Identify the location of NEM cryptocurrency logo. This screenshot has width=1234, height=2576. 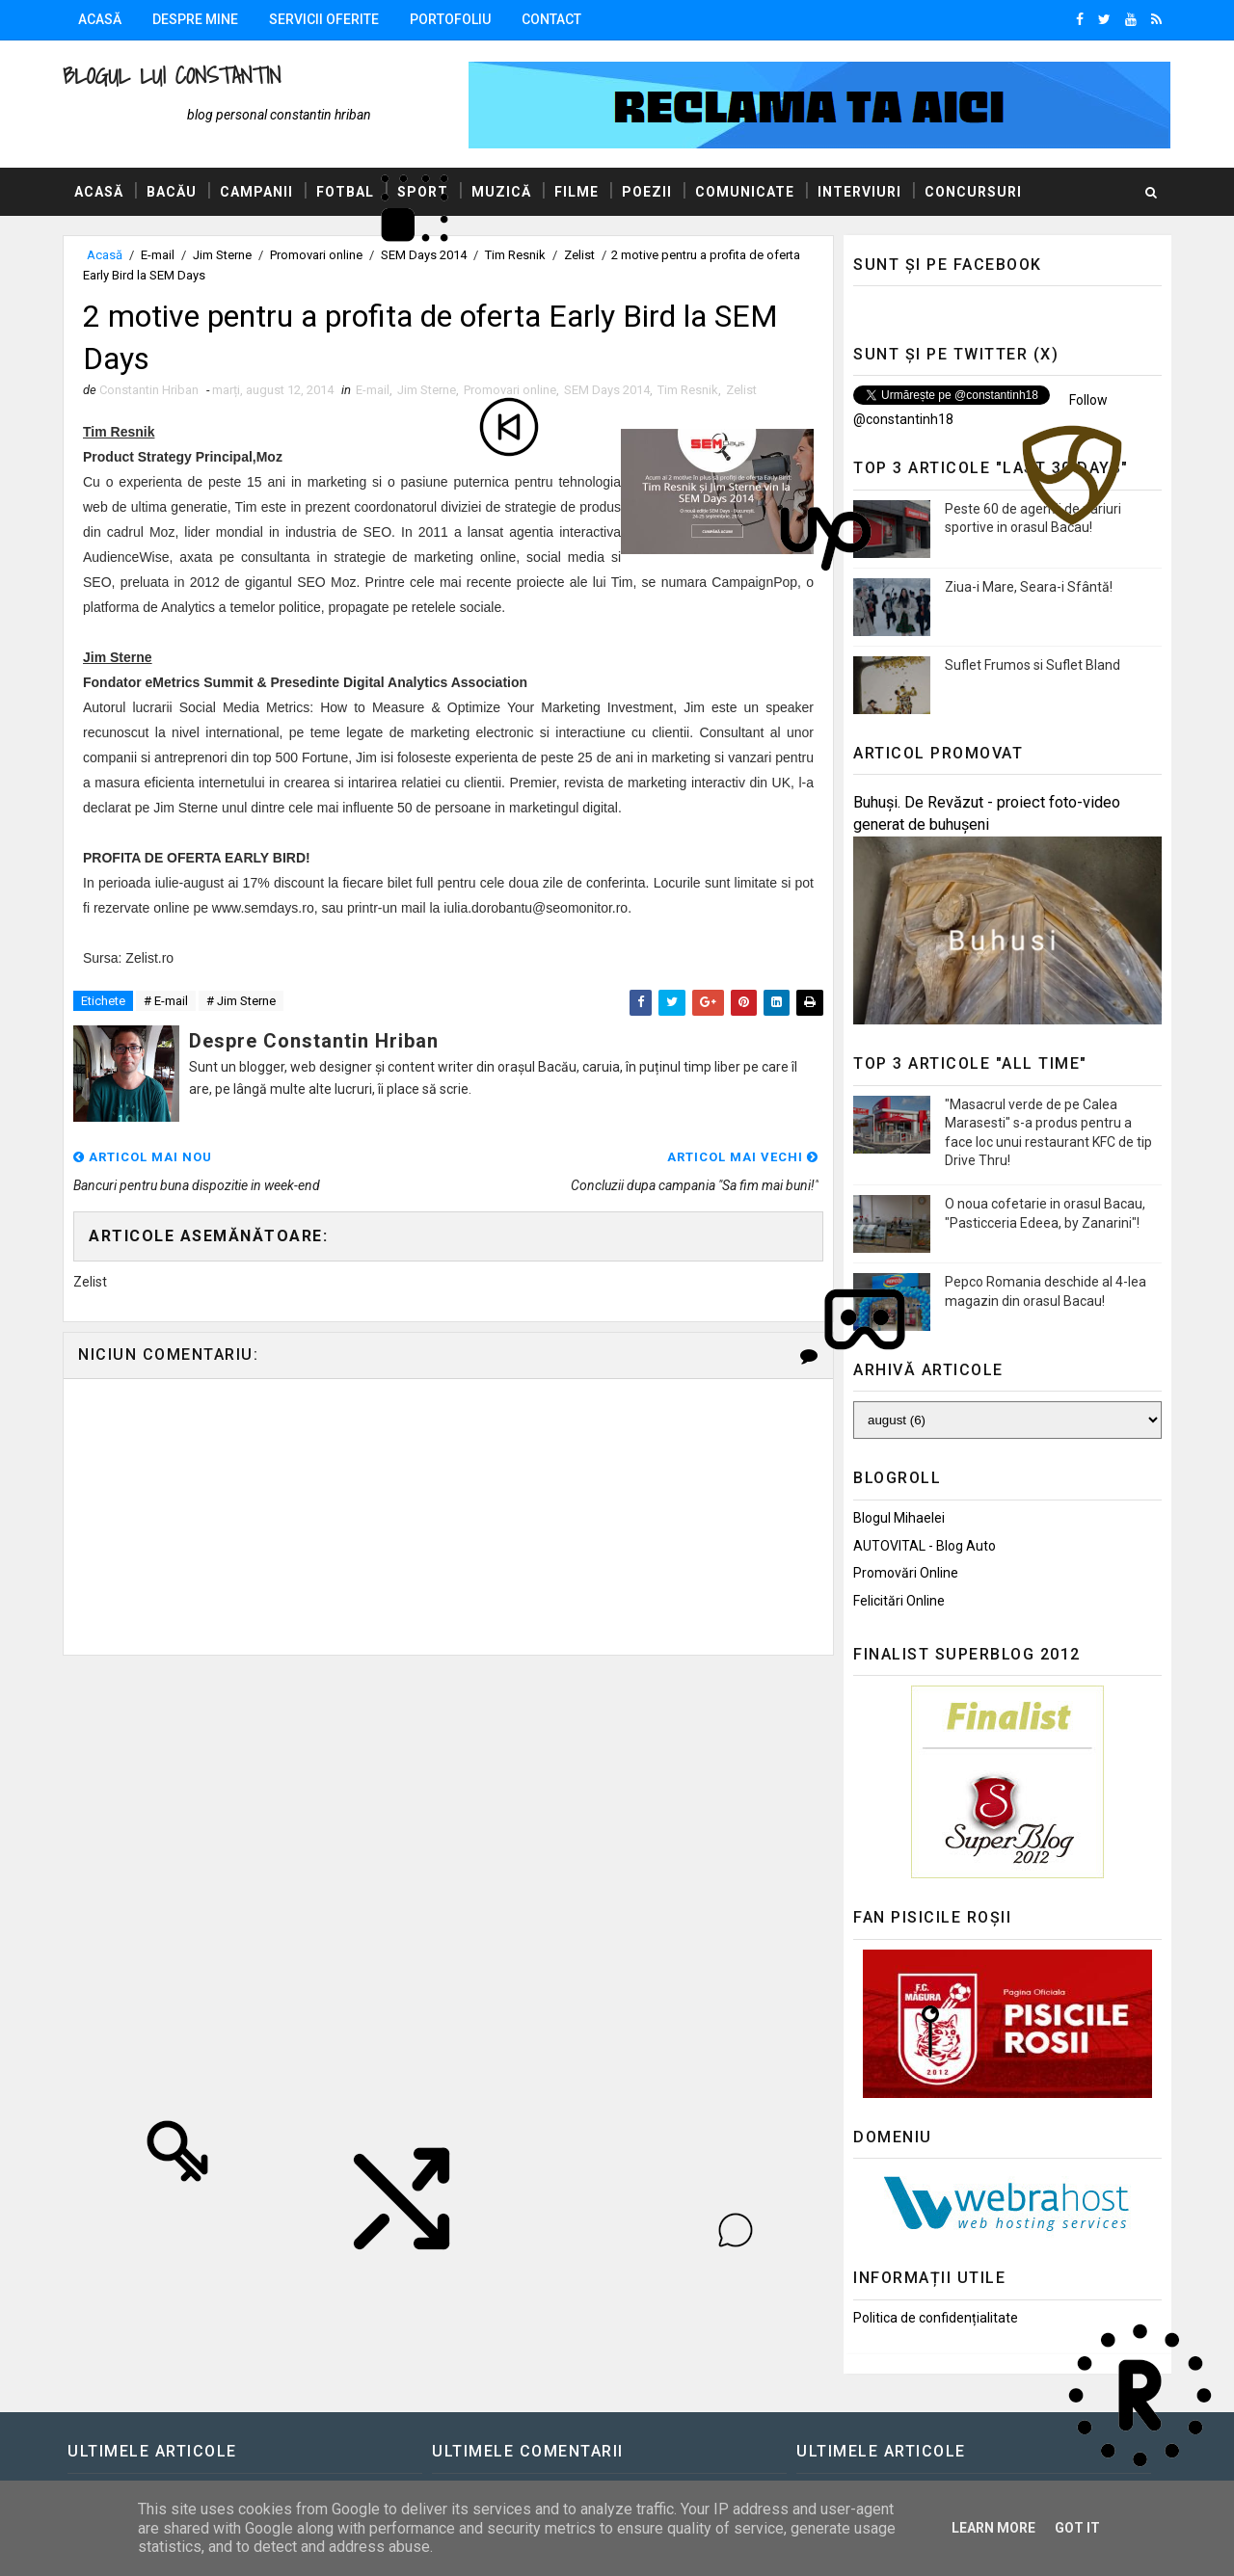
(1072, 475).